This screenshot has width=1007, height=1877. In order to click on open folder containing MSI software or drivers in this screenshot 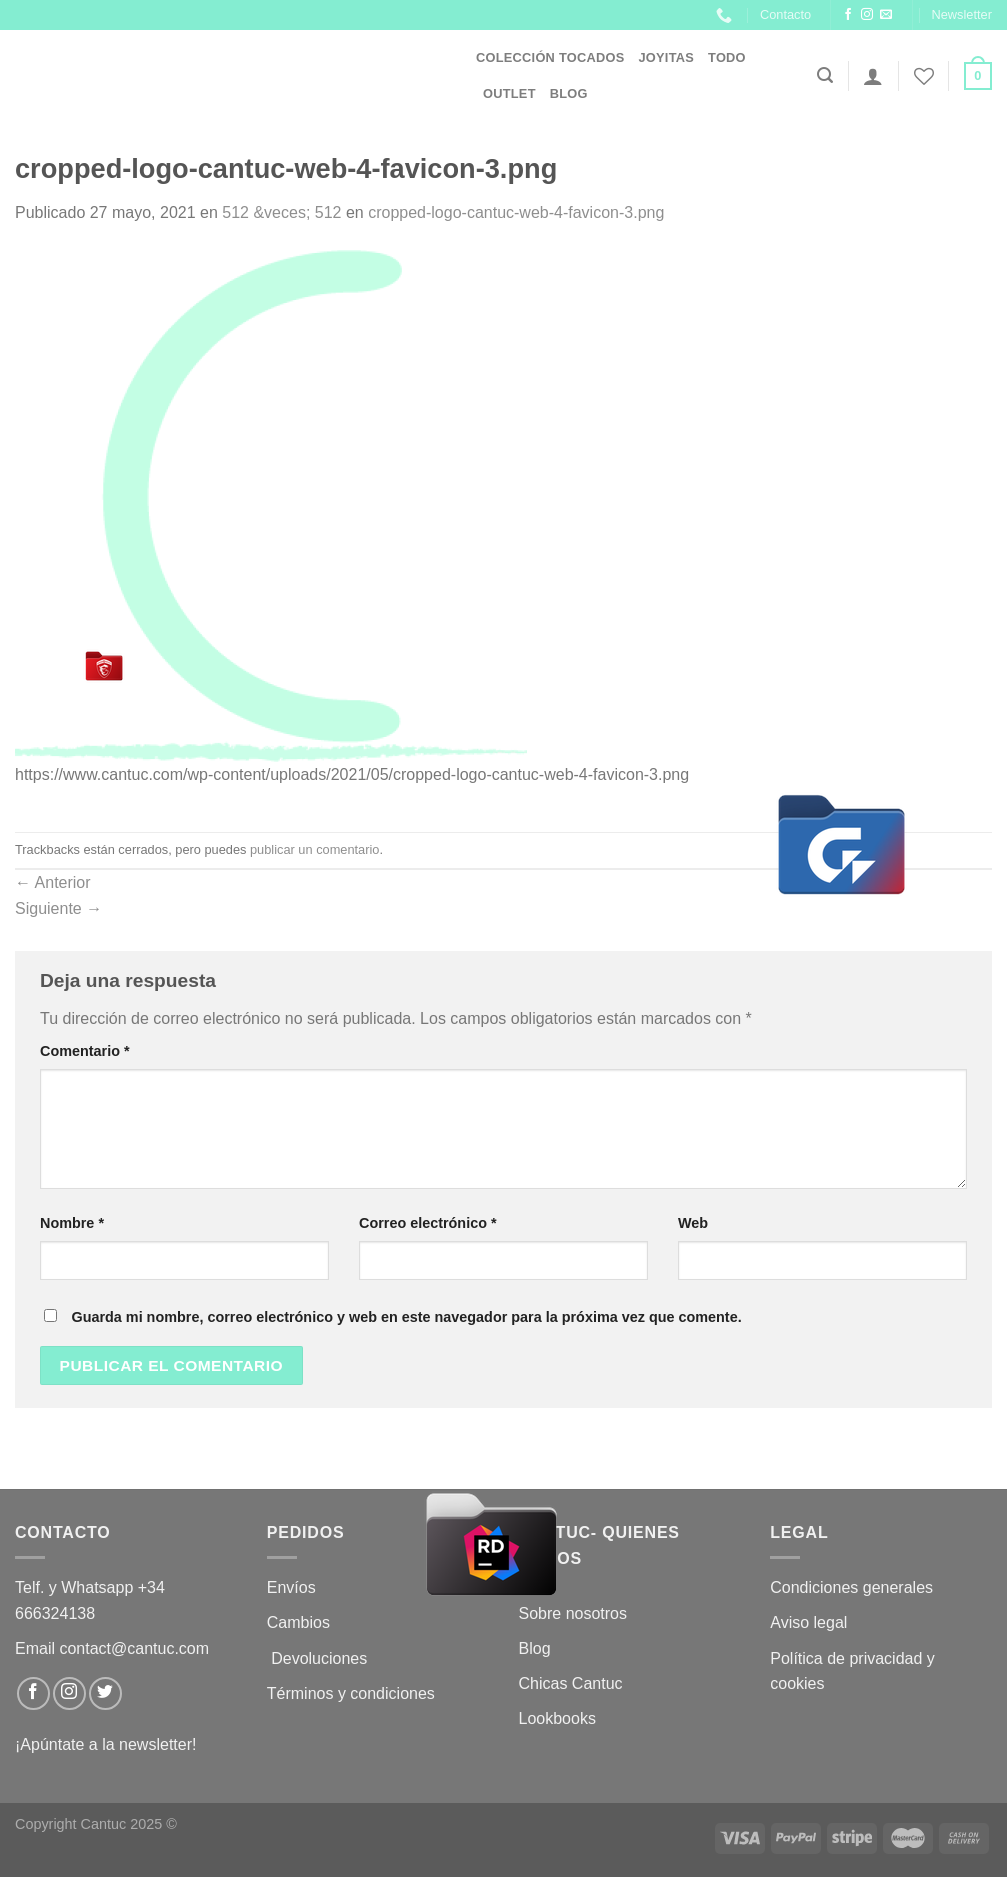, I will do `click(104, 667)`.